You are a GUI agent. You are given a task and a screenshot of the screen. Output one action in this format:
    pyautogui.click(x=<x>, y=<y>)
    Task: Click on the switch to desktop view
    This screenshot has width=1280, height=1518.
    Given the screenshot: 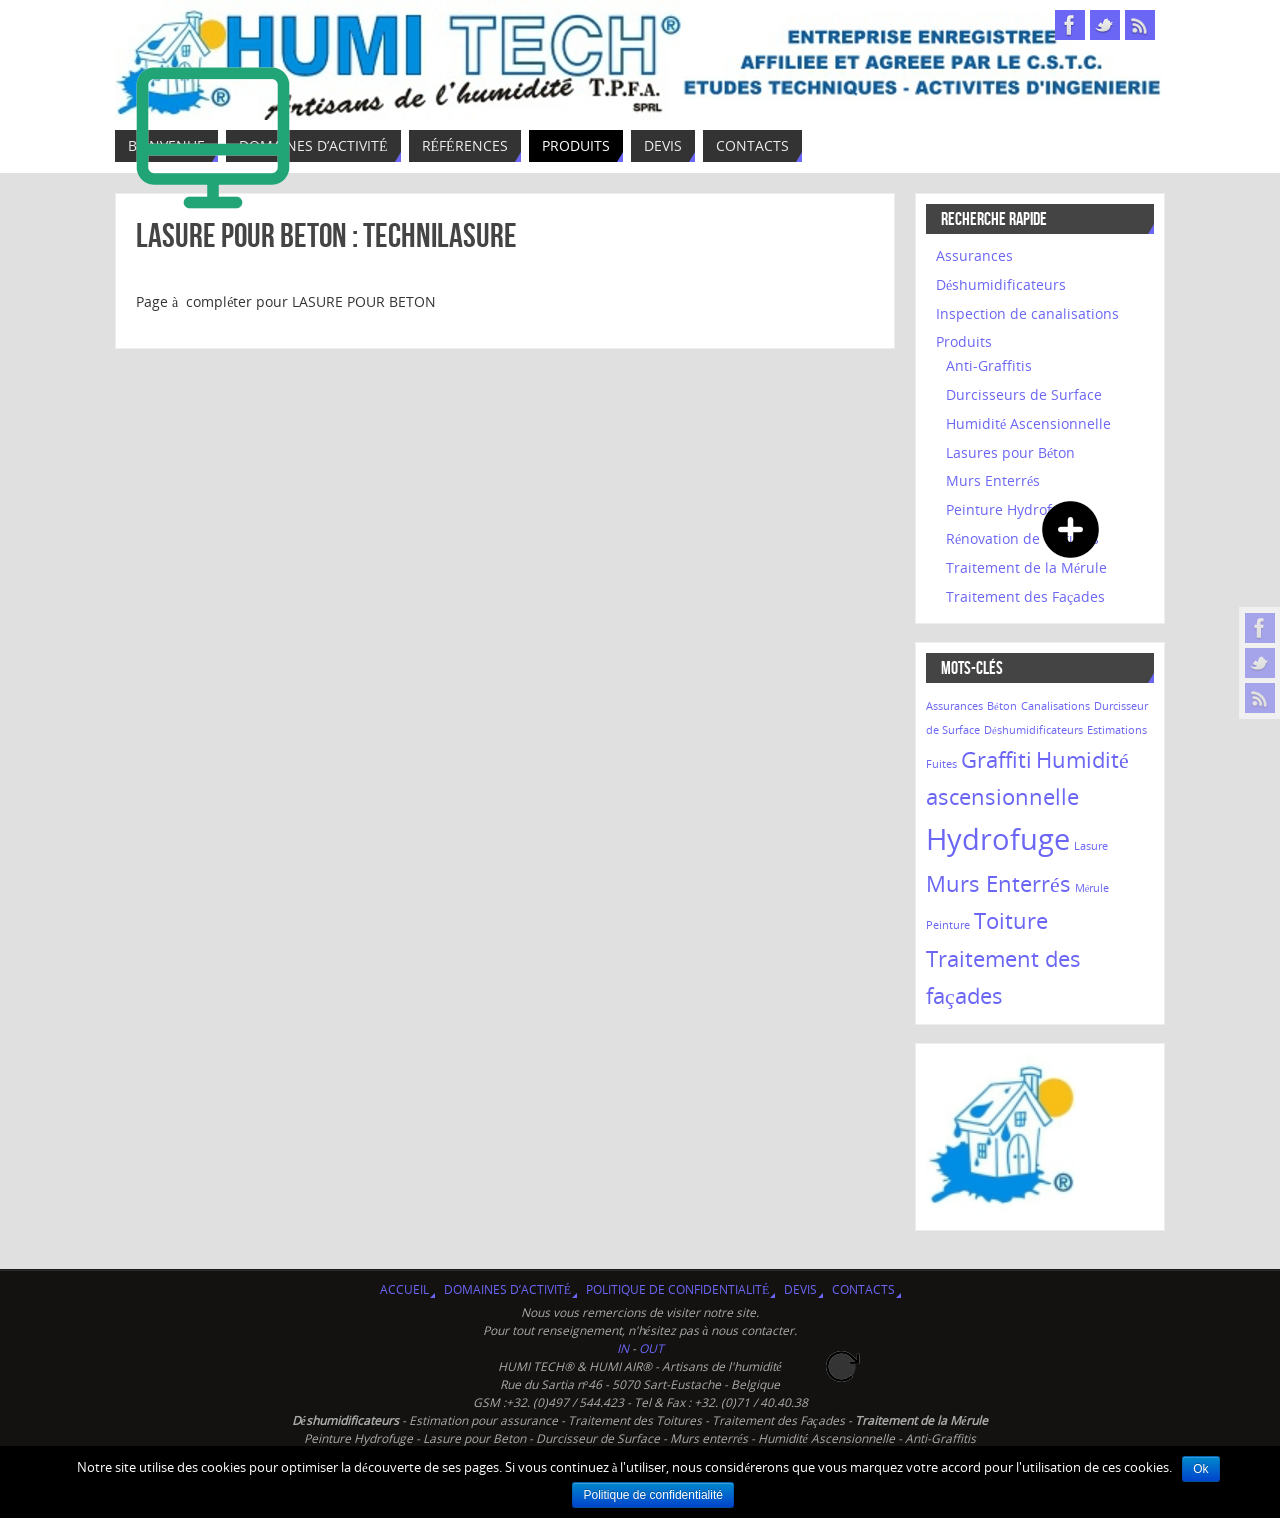 What is the action you would take?
    pyautogui.click(x=213, y=132)
    